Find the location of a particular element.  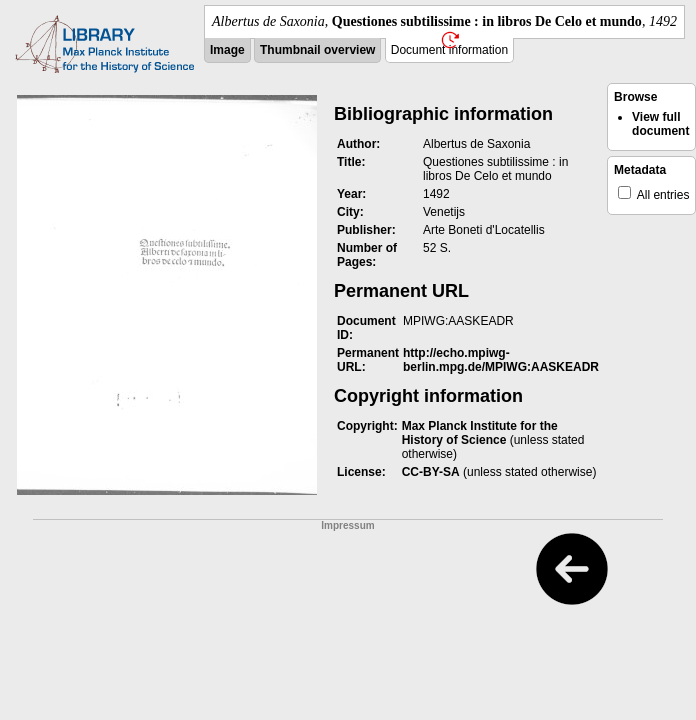

restore from history is located at coordinates (450, 40).